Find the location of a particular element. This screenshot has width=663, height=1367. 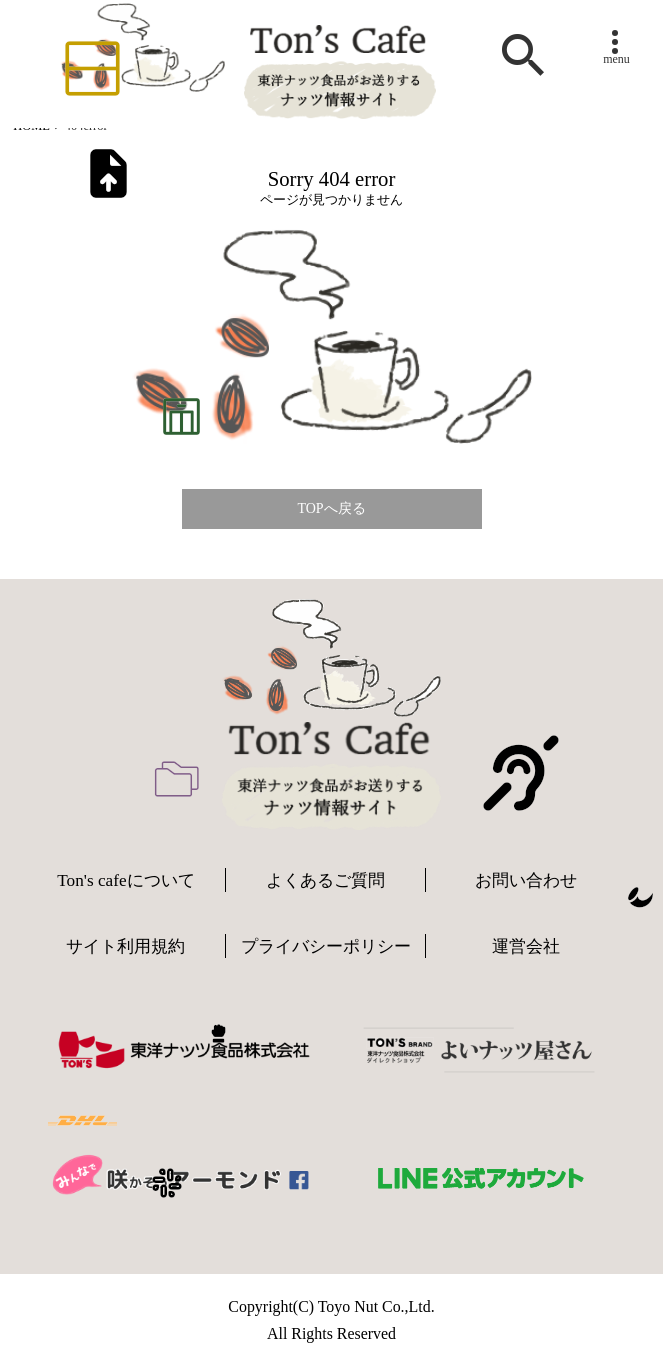

upload a file is located at coordinates (108, 173).